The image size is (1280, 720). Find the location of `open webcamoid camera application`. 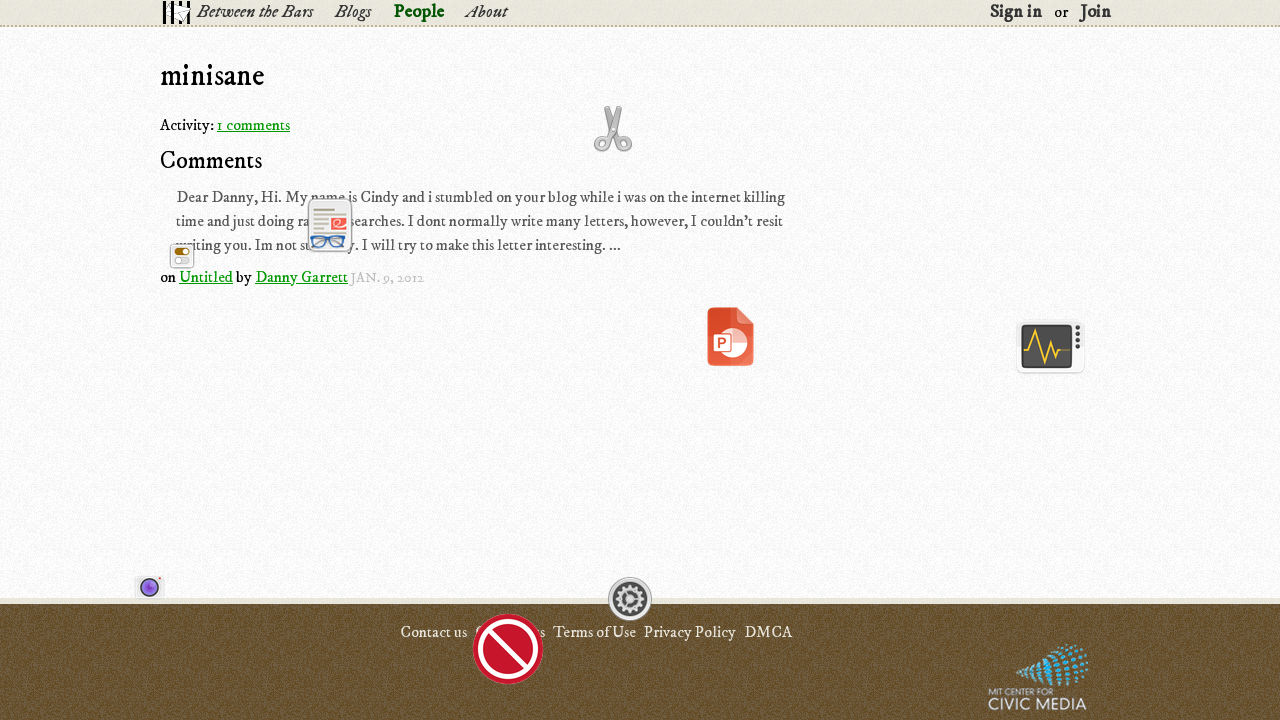

open webcamoid camera application is located at coordinates (149, 587).